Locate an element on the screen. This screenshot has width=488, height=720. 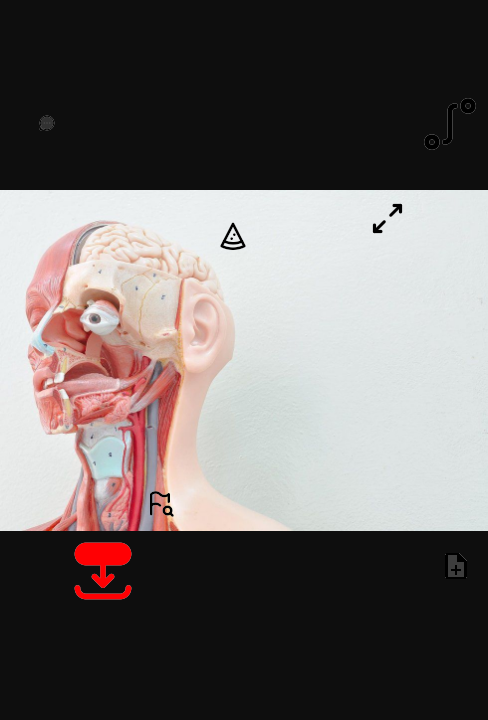
browse food delivery options is located at coordinates (233, 236).